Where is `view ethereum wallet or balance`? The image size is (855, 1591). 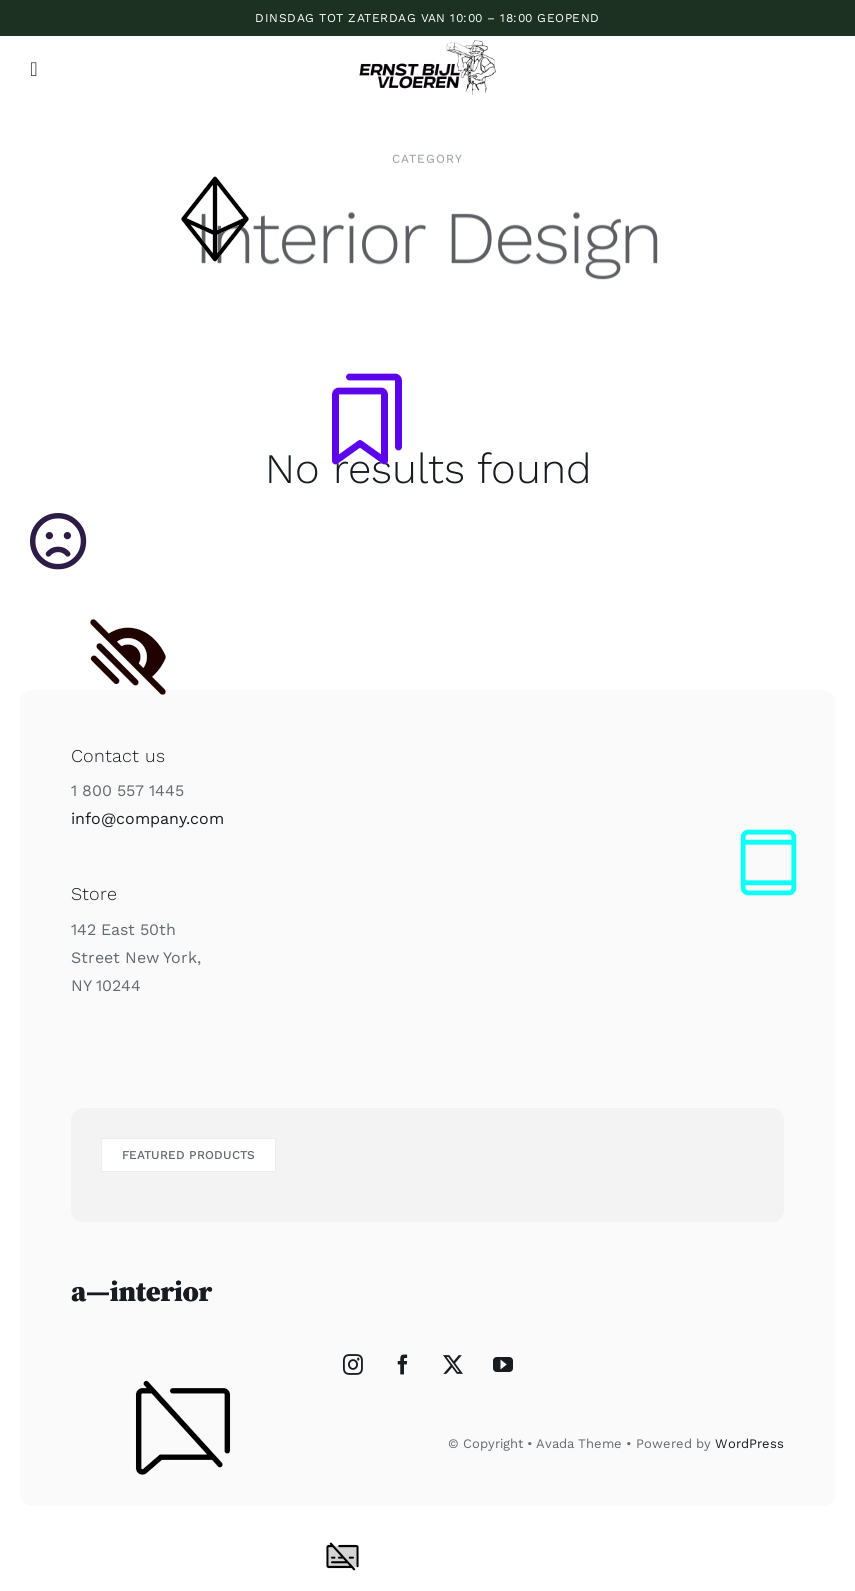
view ethereum wallet or balance is located at coordinates (215, 219).